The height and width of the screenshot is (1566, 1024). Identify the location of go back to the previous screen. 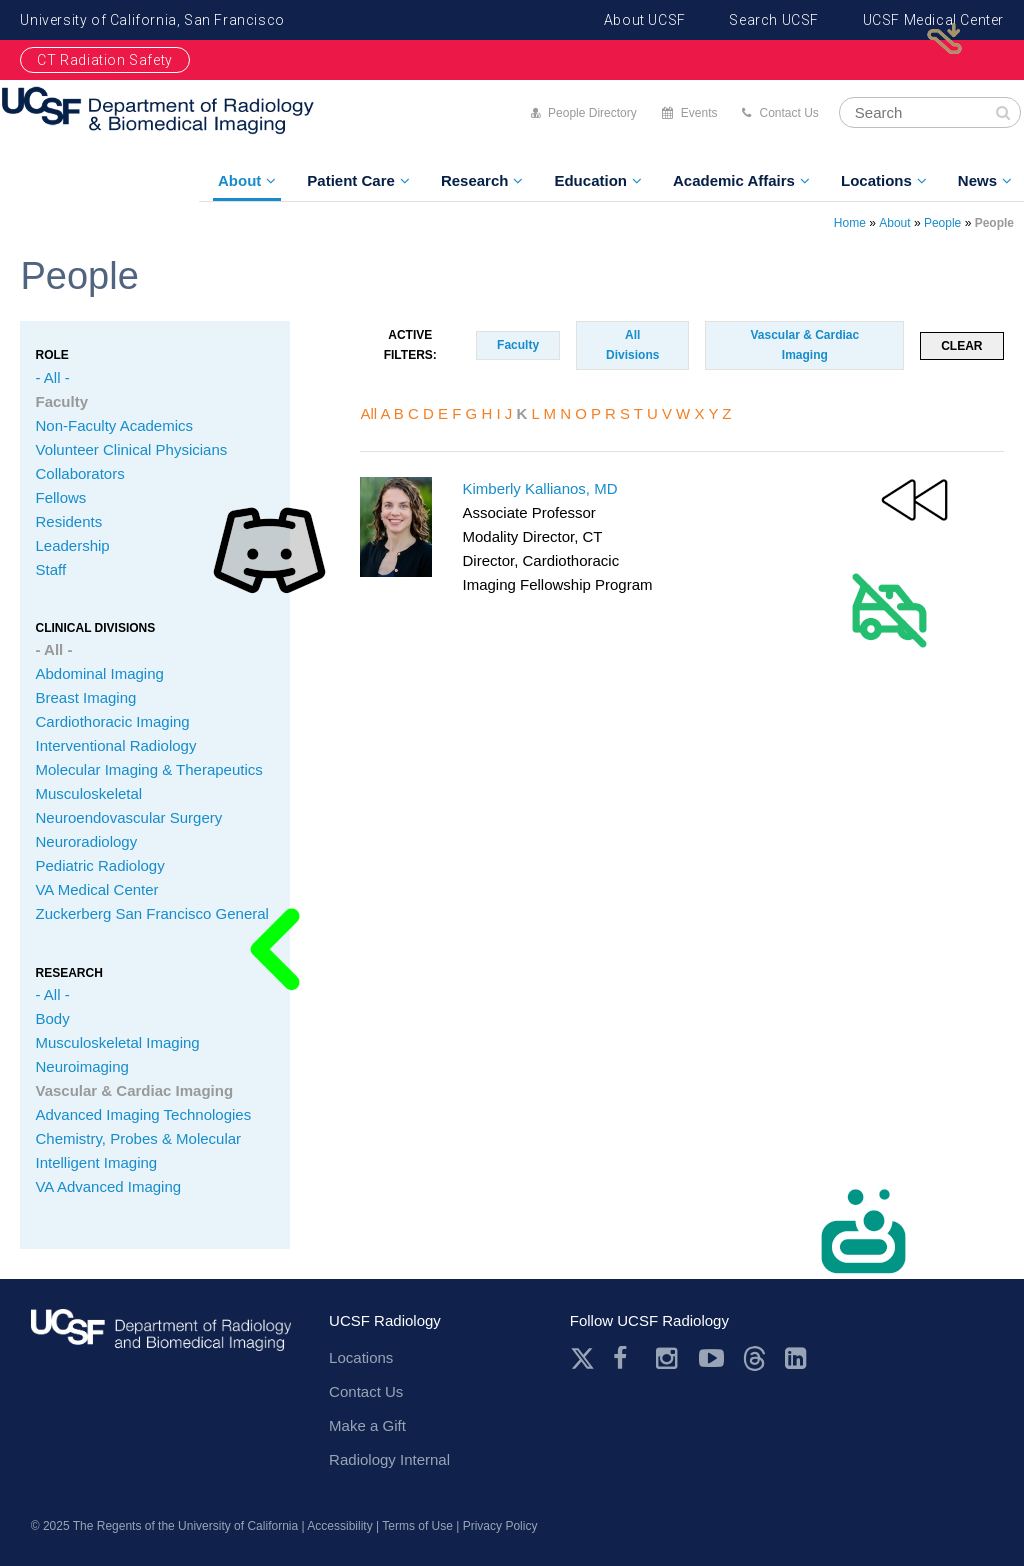
(275, 949).